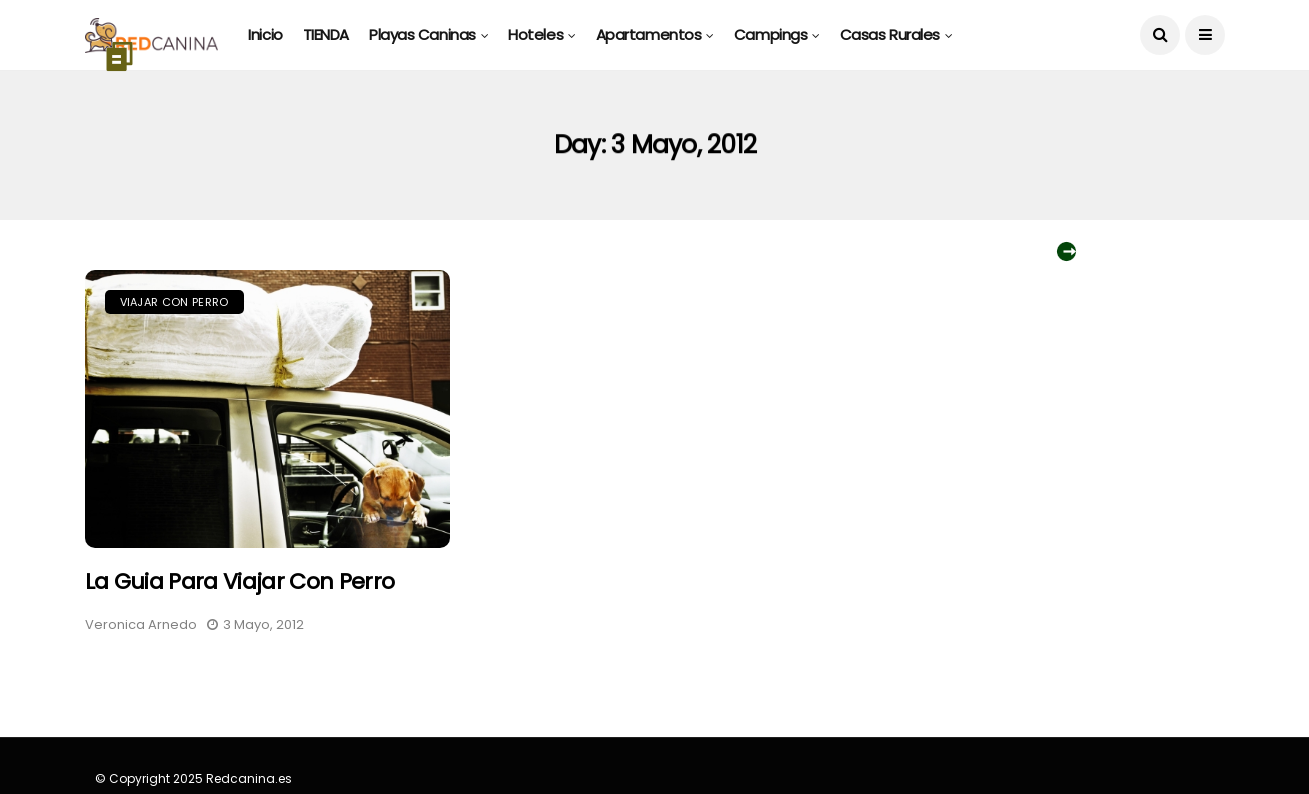 Image resolution: width=1309 pixels, height=794 pixels. I want to click on log out of your account, so click(1066, 251).